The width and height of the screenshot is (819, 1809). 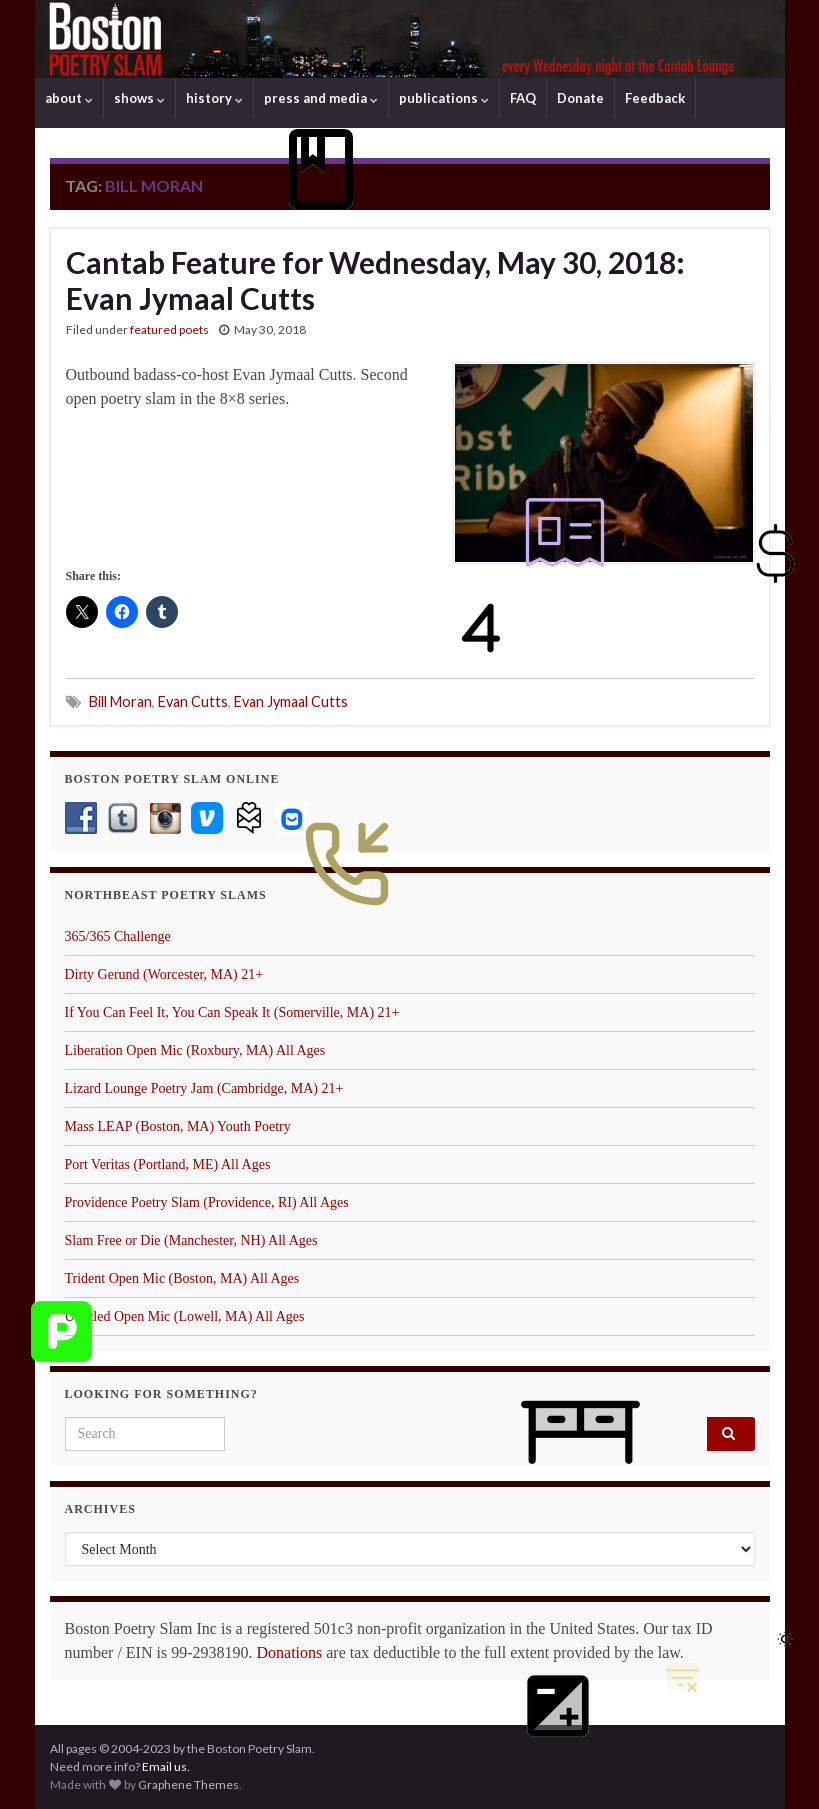 I want to click on indicates step four in a multi-step process, so click(x=482, y=628).